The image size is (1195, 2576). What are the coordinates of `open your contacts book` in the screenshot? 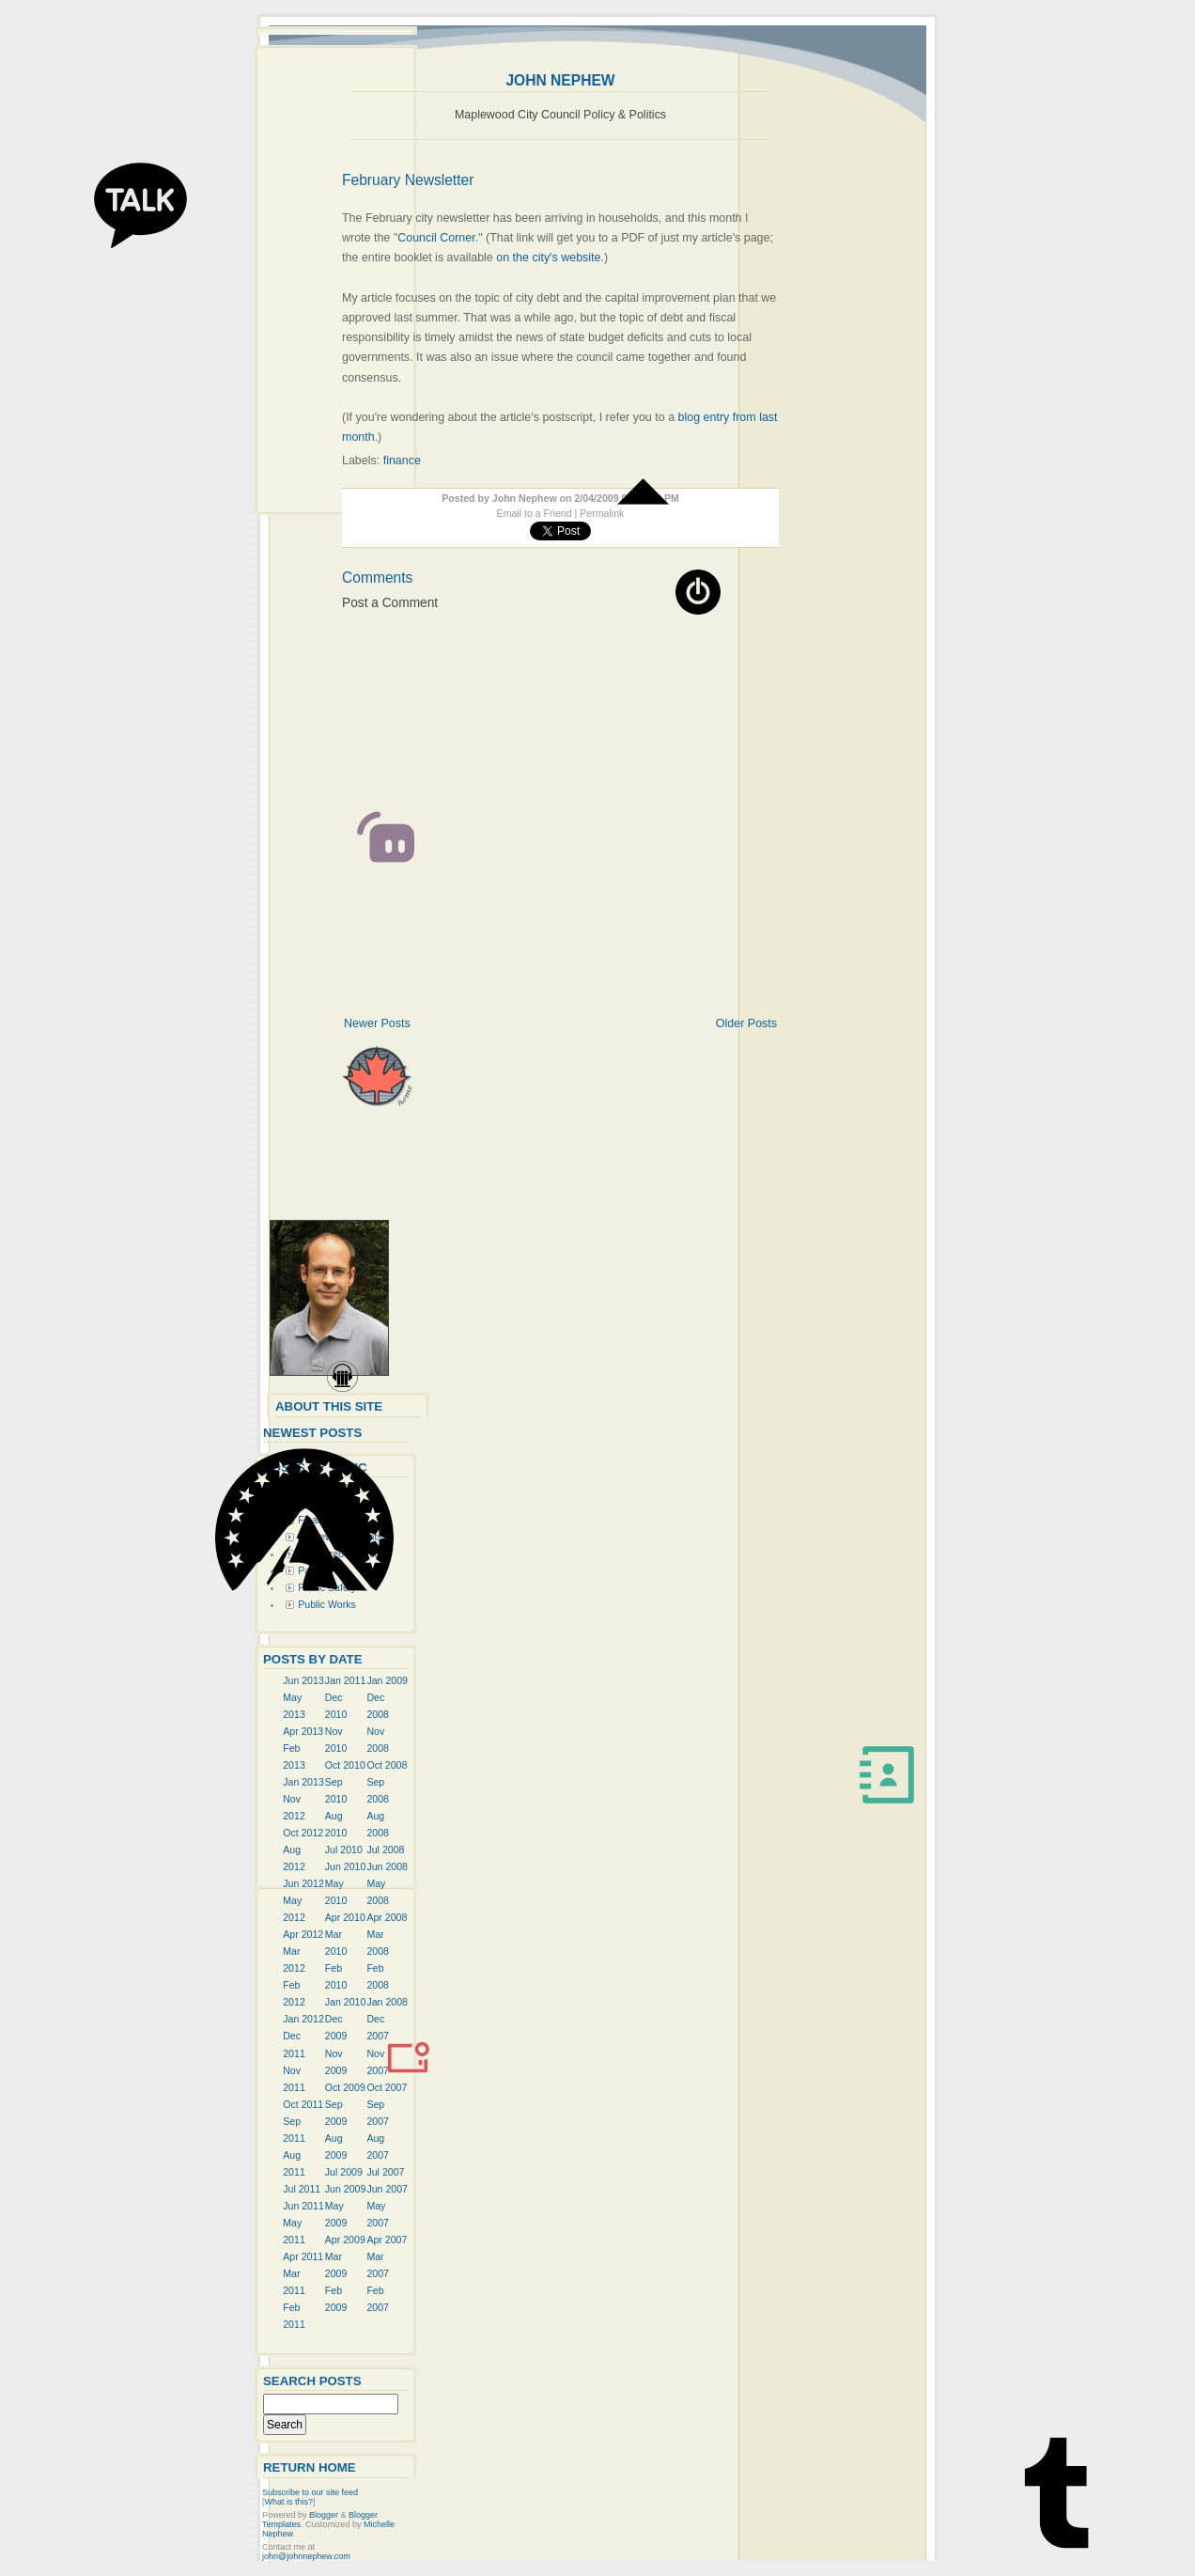 It's located at (888, 1774).